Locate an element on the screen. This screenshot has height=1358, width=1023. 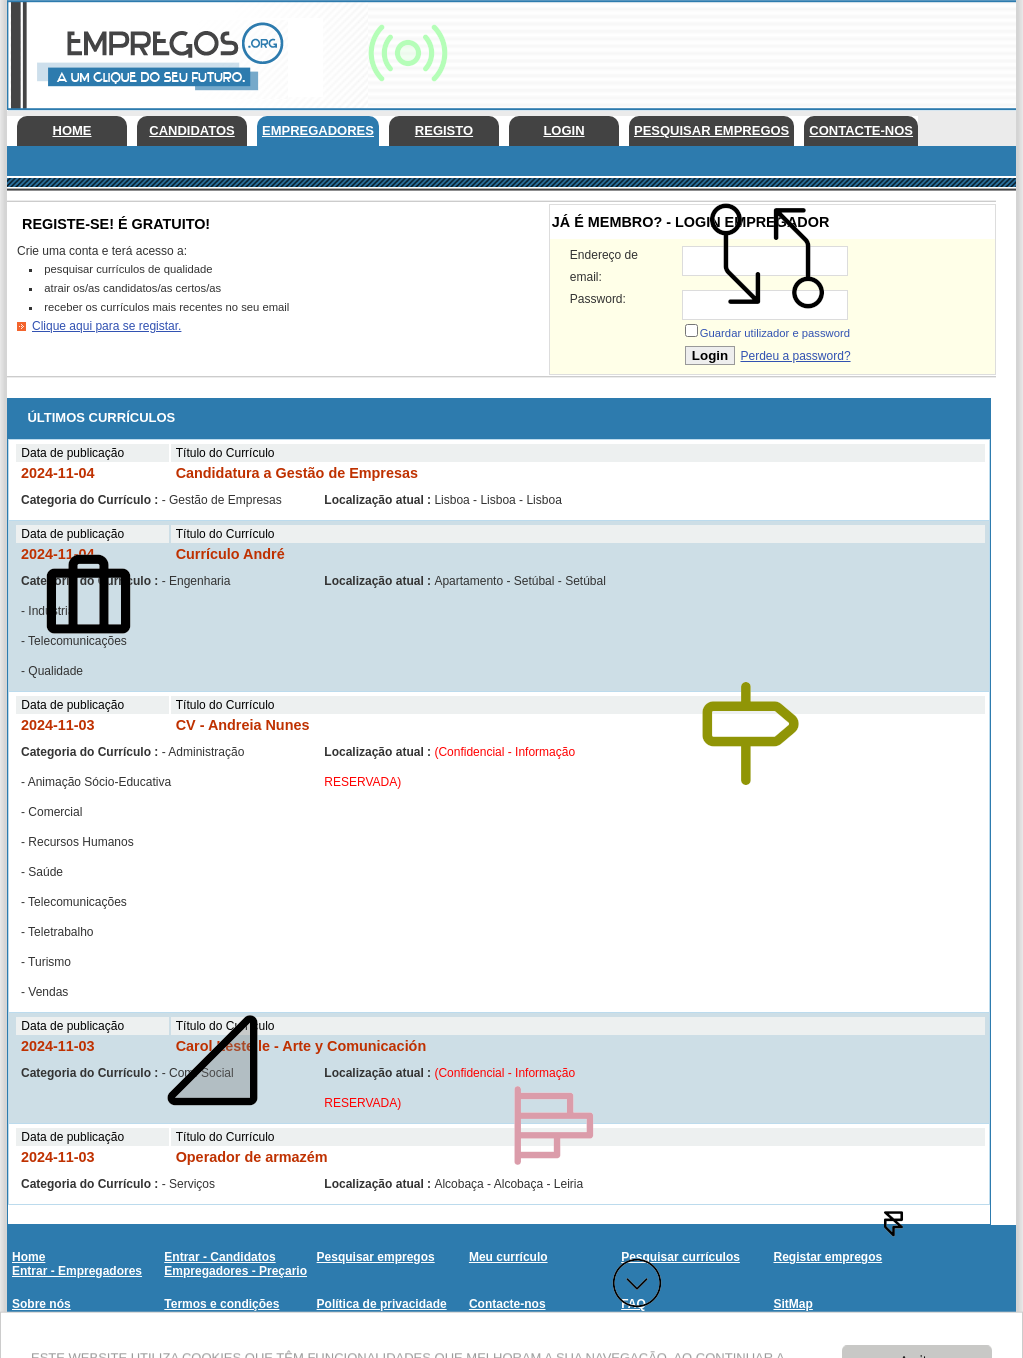
start a live broadcast or stream is located at coordinates (408, 53).